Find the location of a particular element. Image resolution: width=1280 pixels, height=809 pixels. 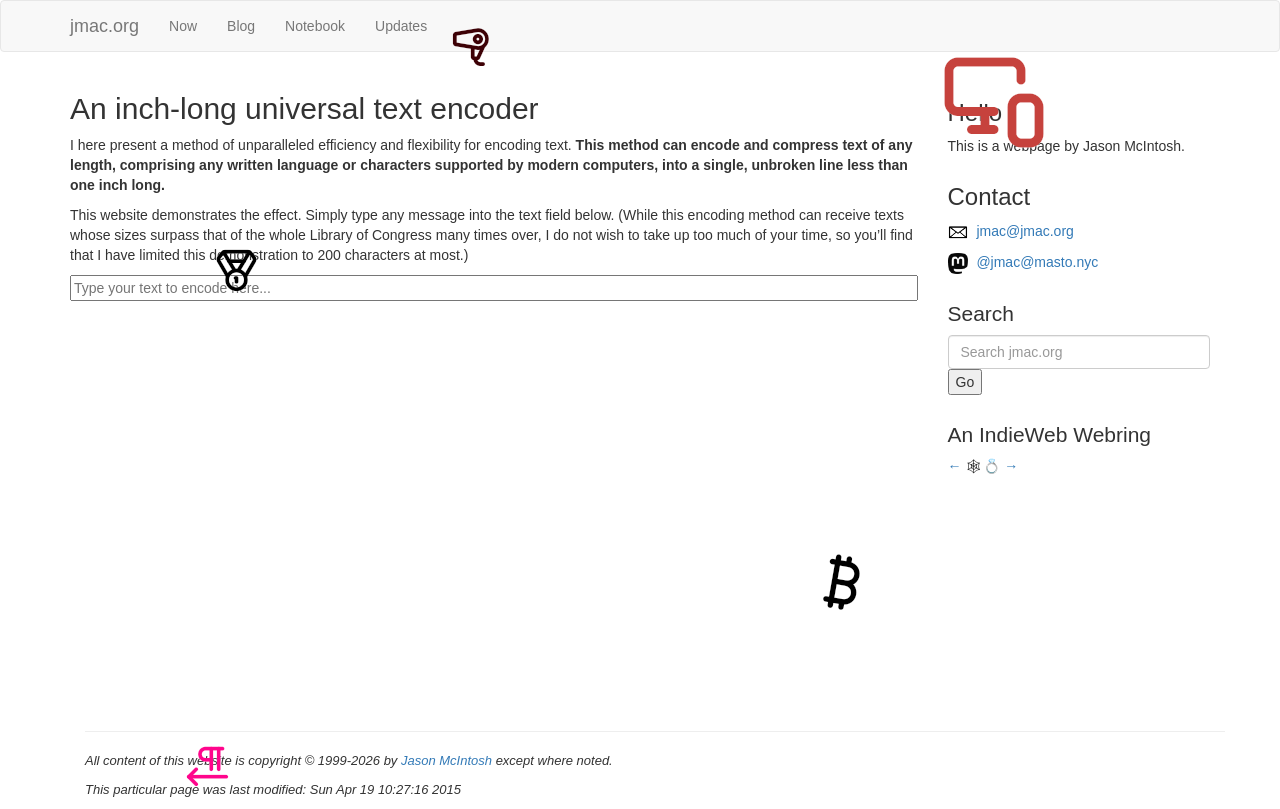

view bitcoin wallet or balance is located at coordinates (842, 582).